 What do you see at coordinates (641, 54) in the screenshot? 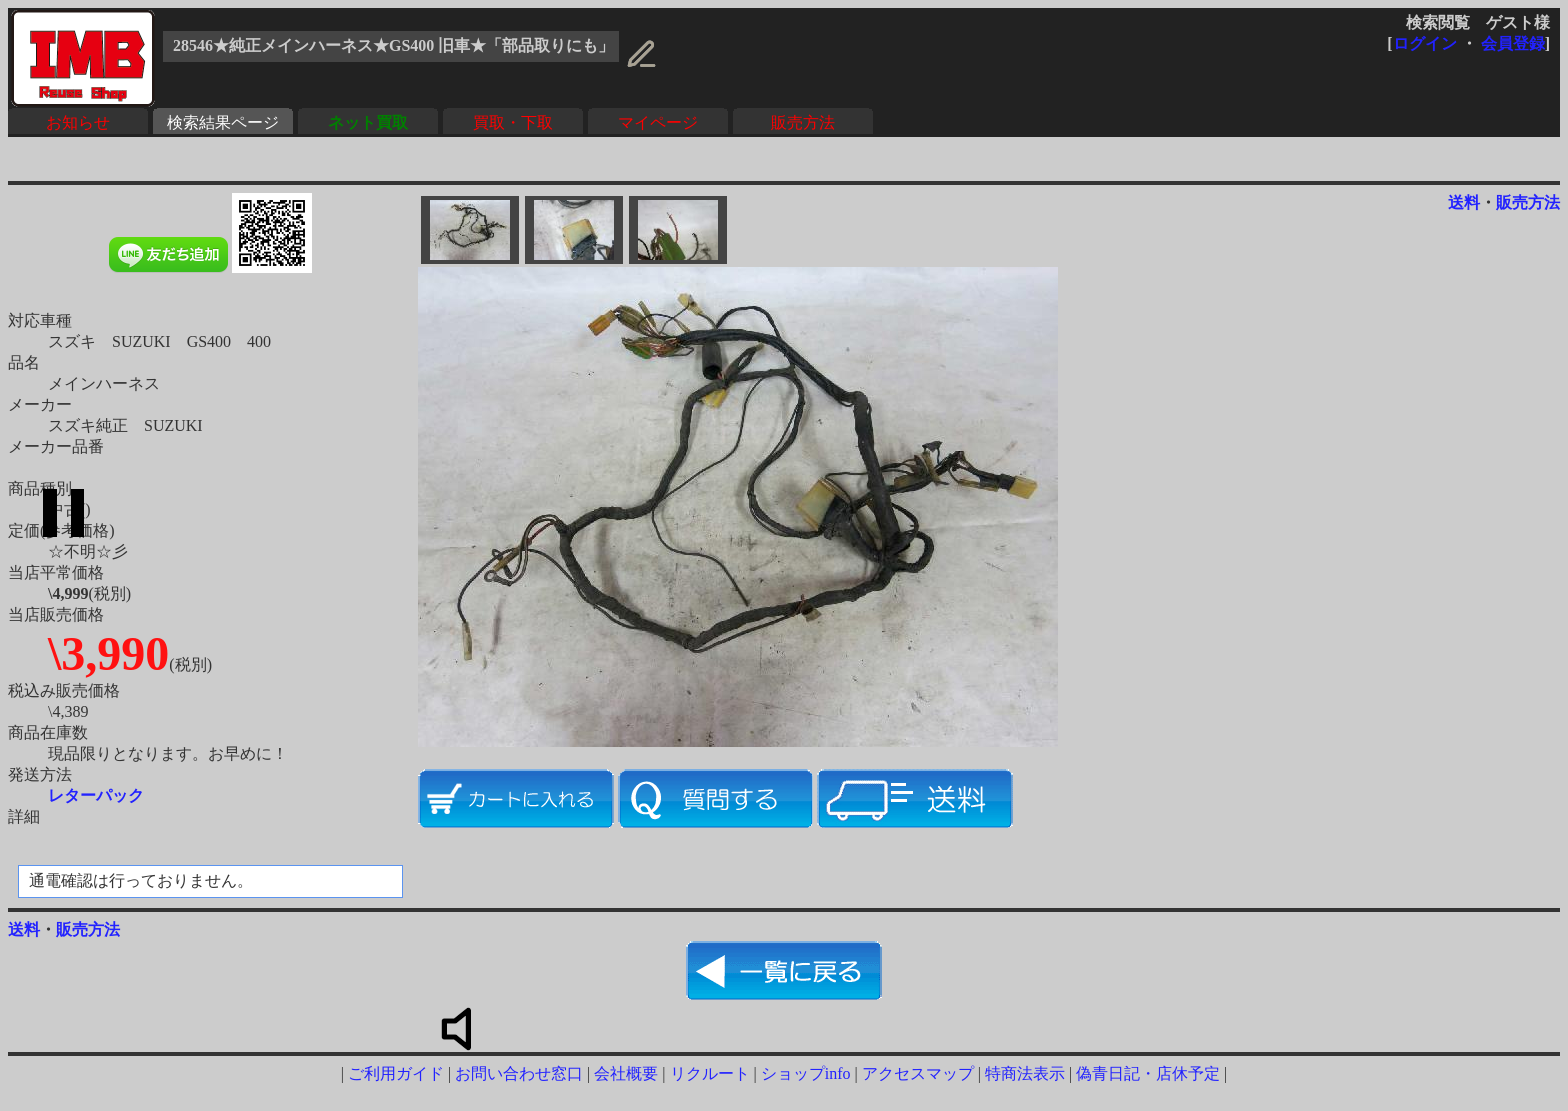
I see `edit text or content` at bounding box center [641, 54].